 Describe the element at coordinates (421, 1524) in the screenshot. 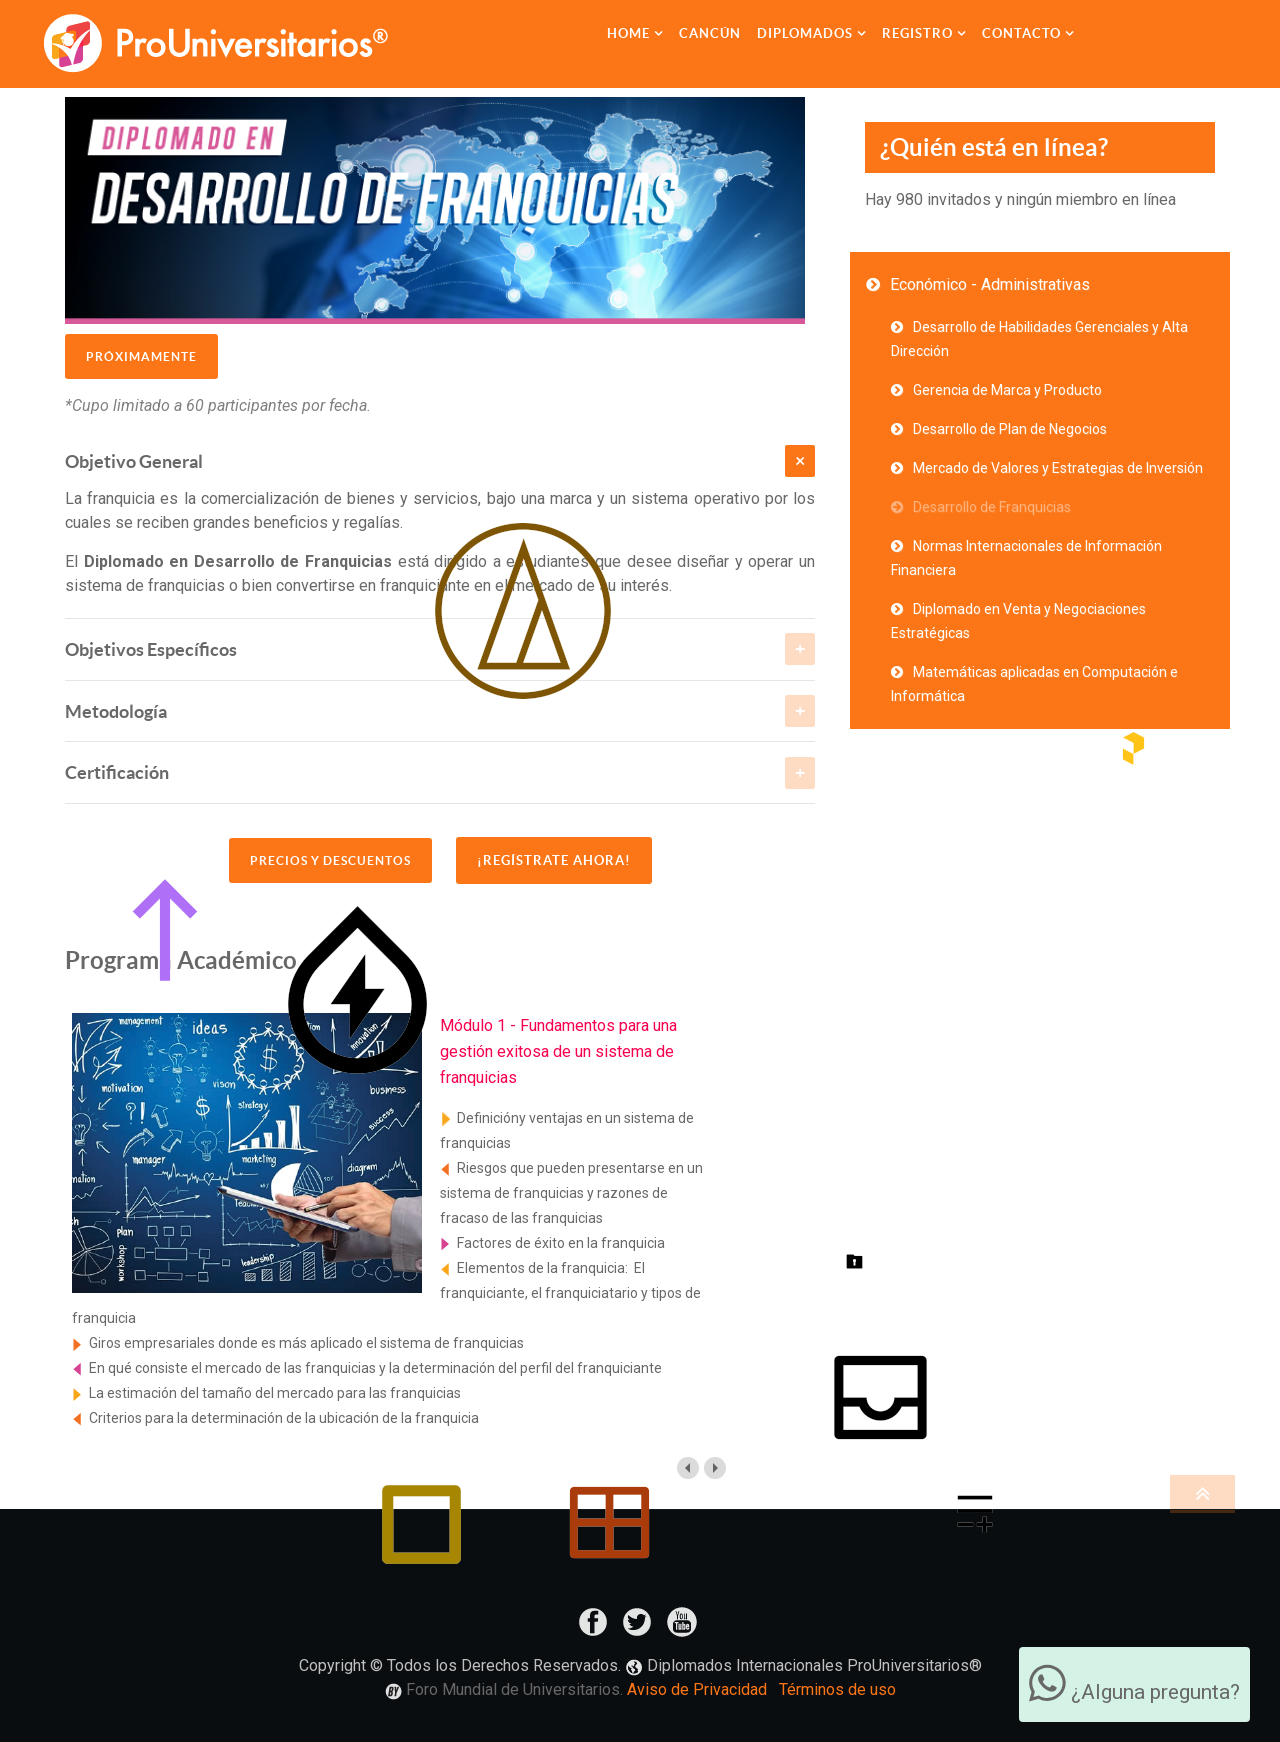

I see `stop media playback` at that location.